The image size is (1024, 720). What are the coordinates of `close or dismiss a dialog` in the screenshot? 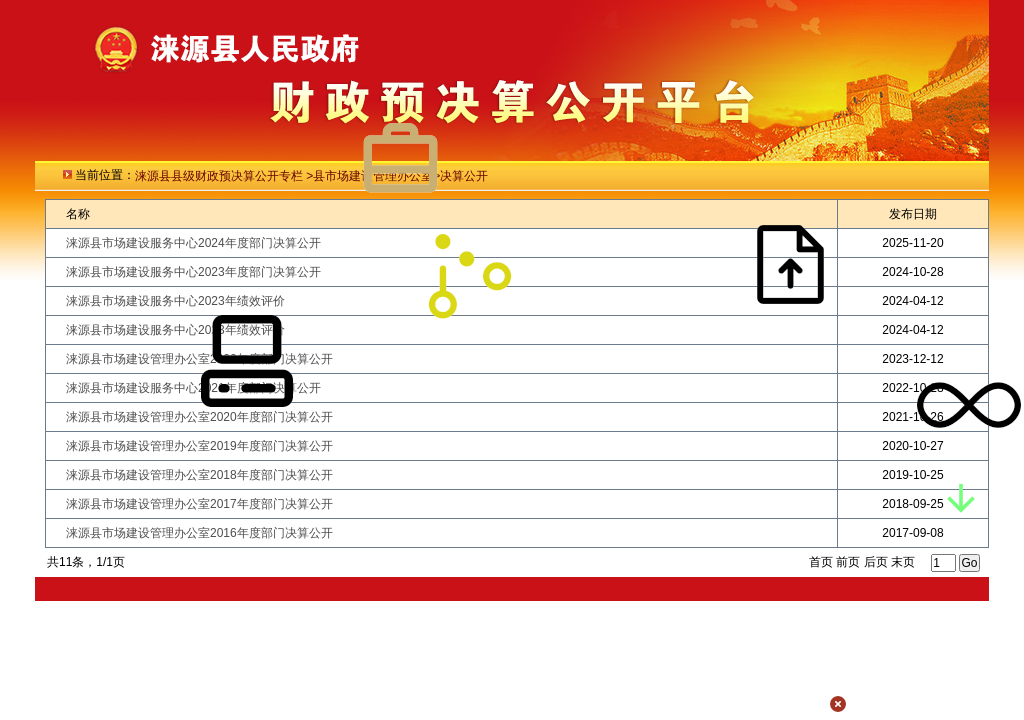 It's located at (838, 704).